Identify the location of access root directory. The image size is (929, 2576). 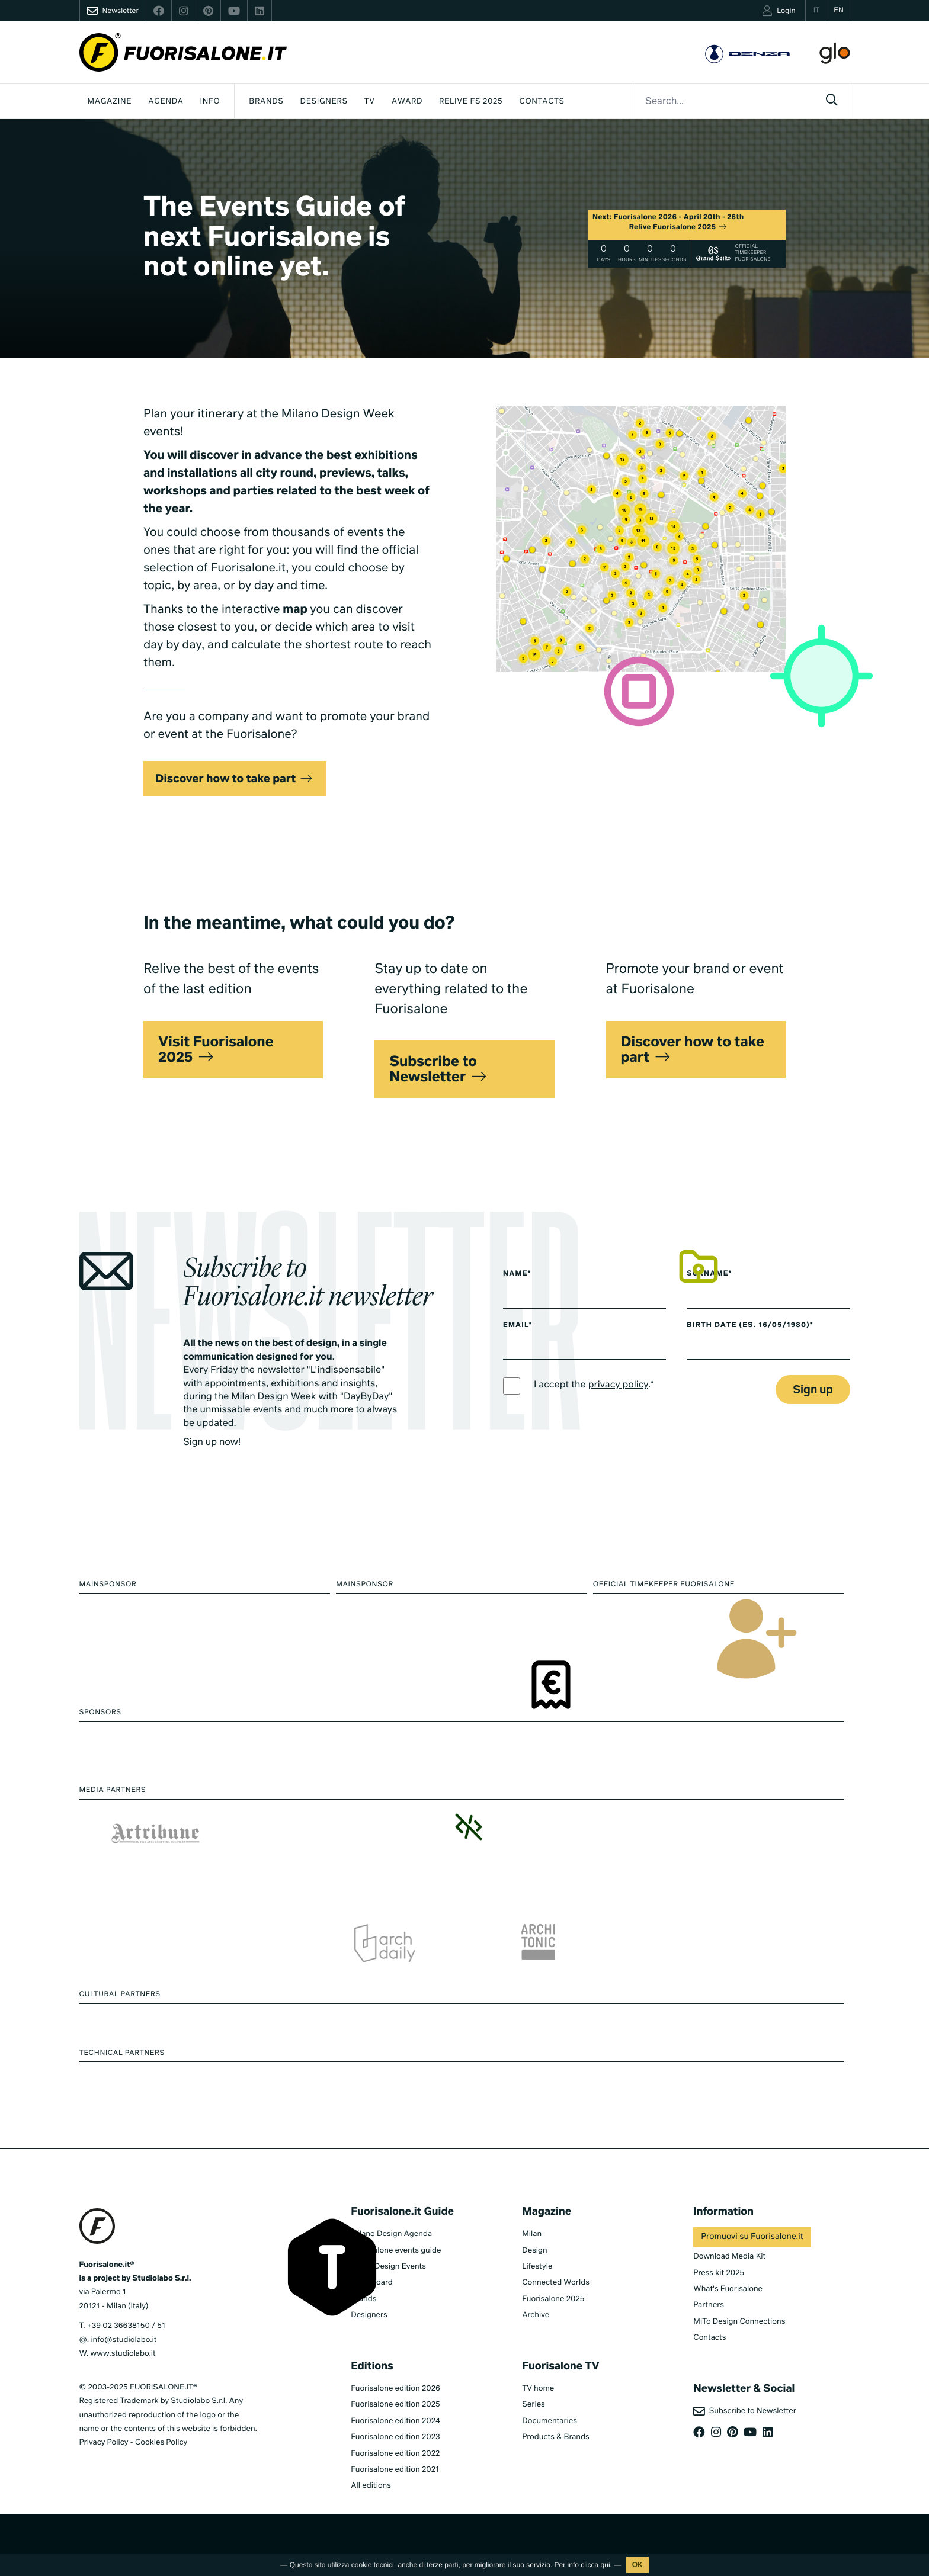
(699, 1267).